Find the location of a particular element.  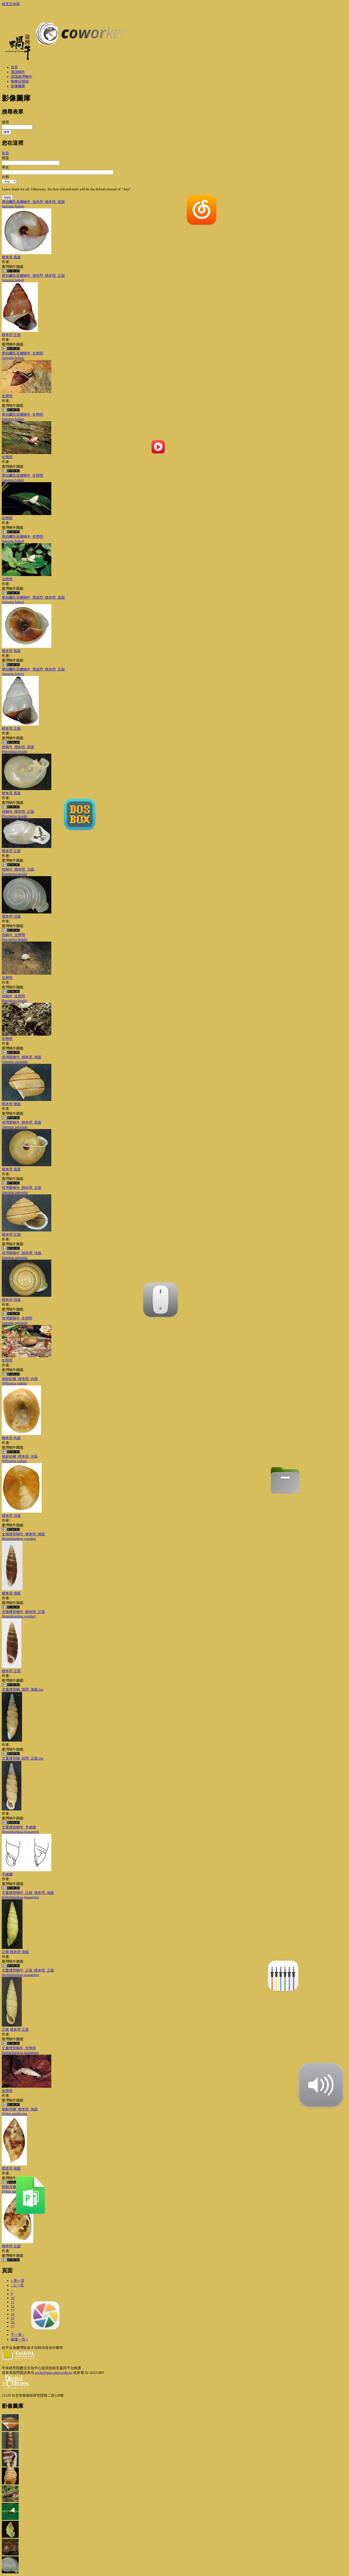

open sound preferences is located at coordinates (321, 2086).